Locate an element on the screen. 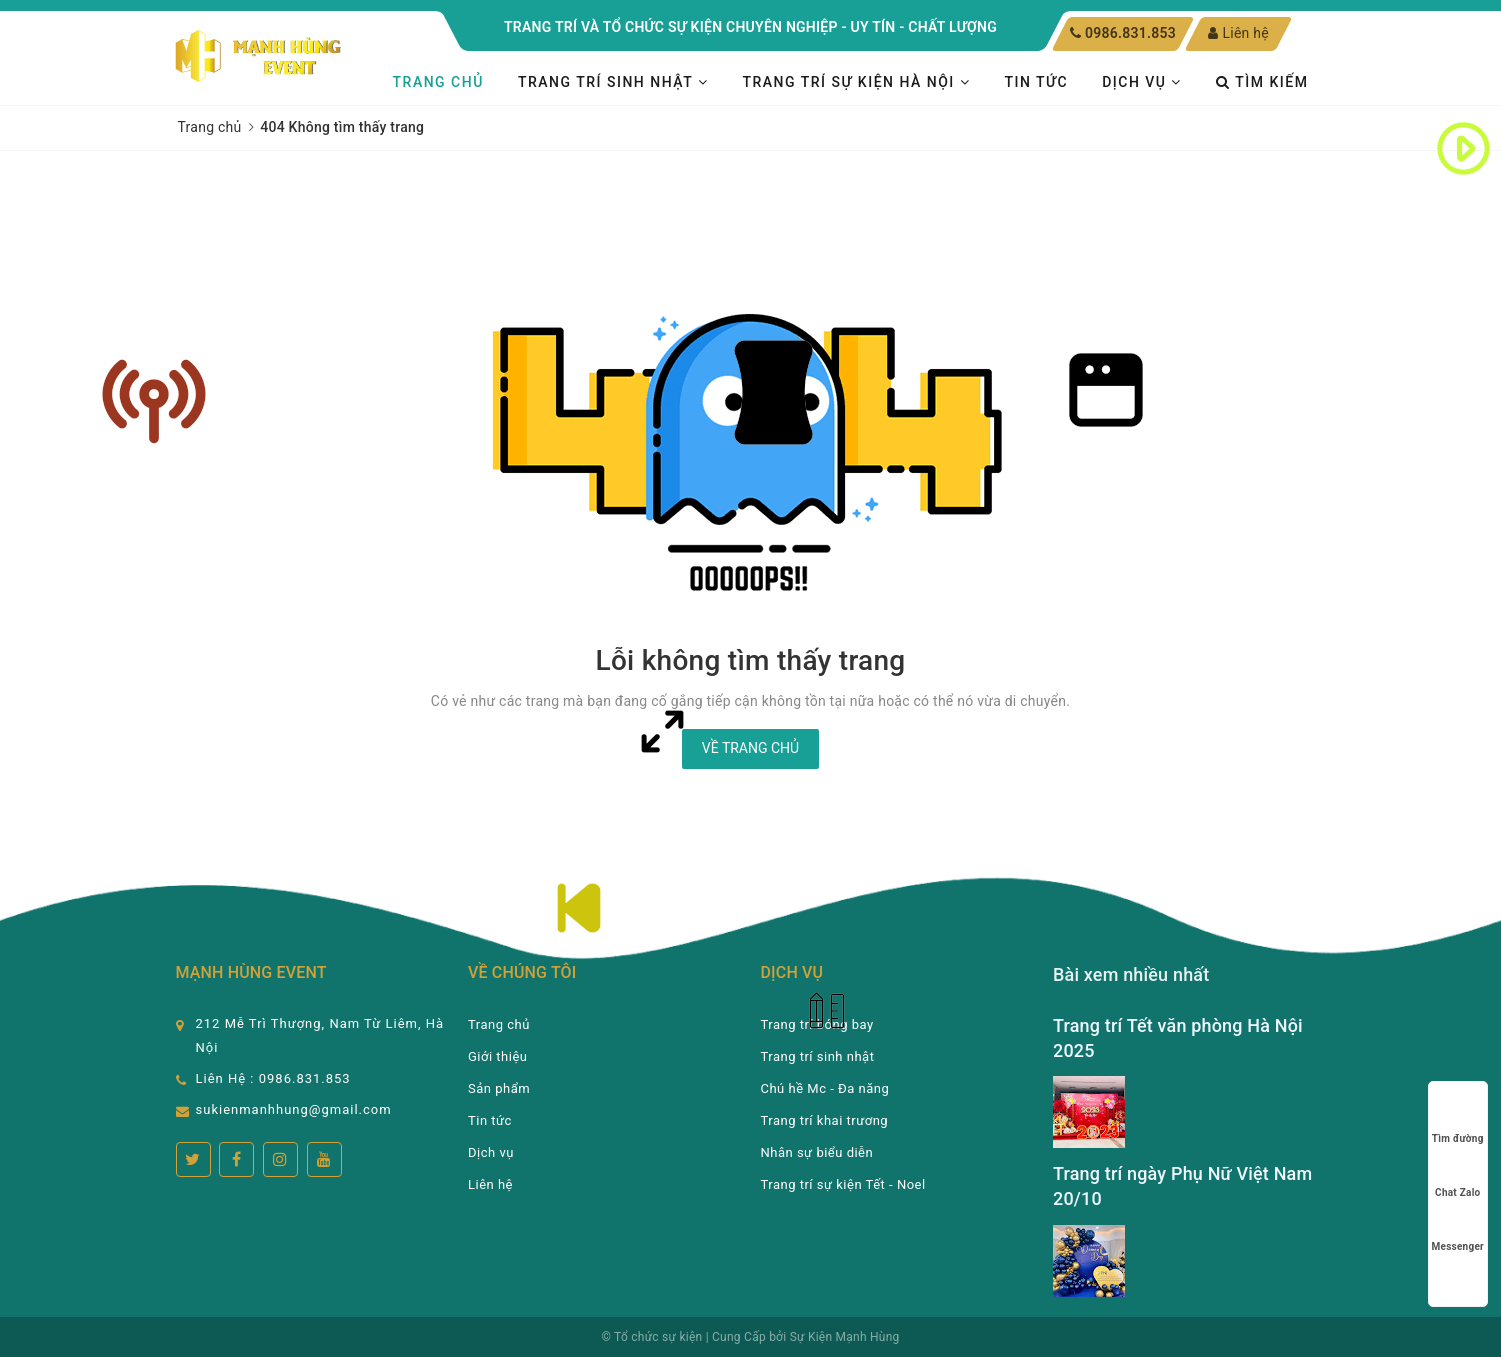  access design or drawing tools is located at coordinates (827, 1011).